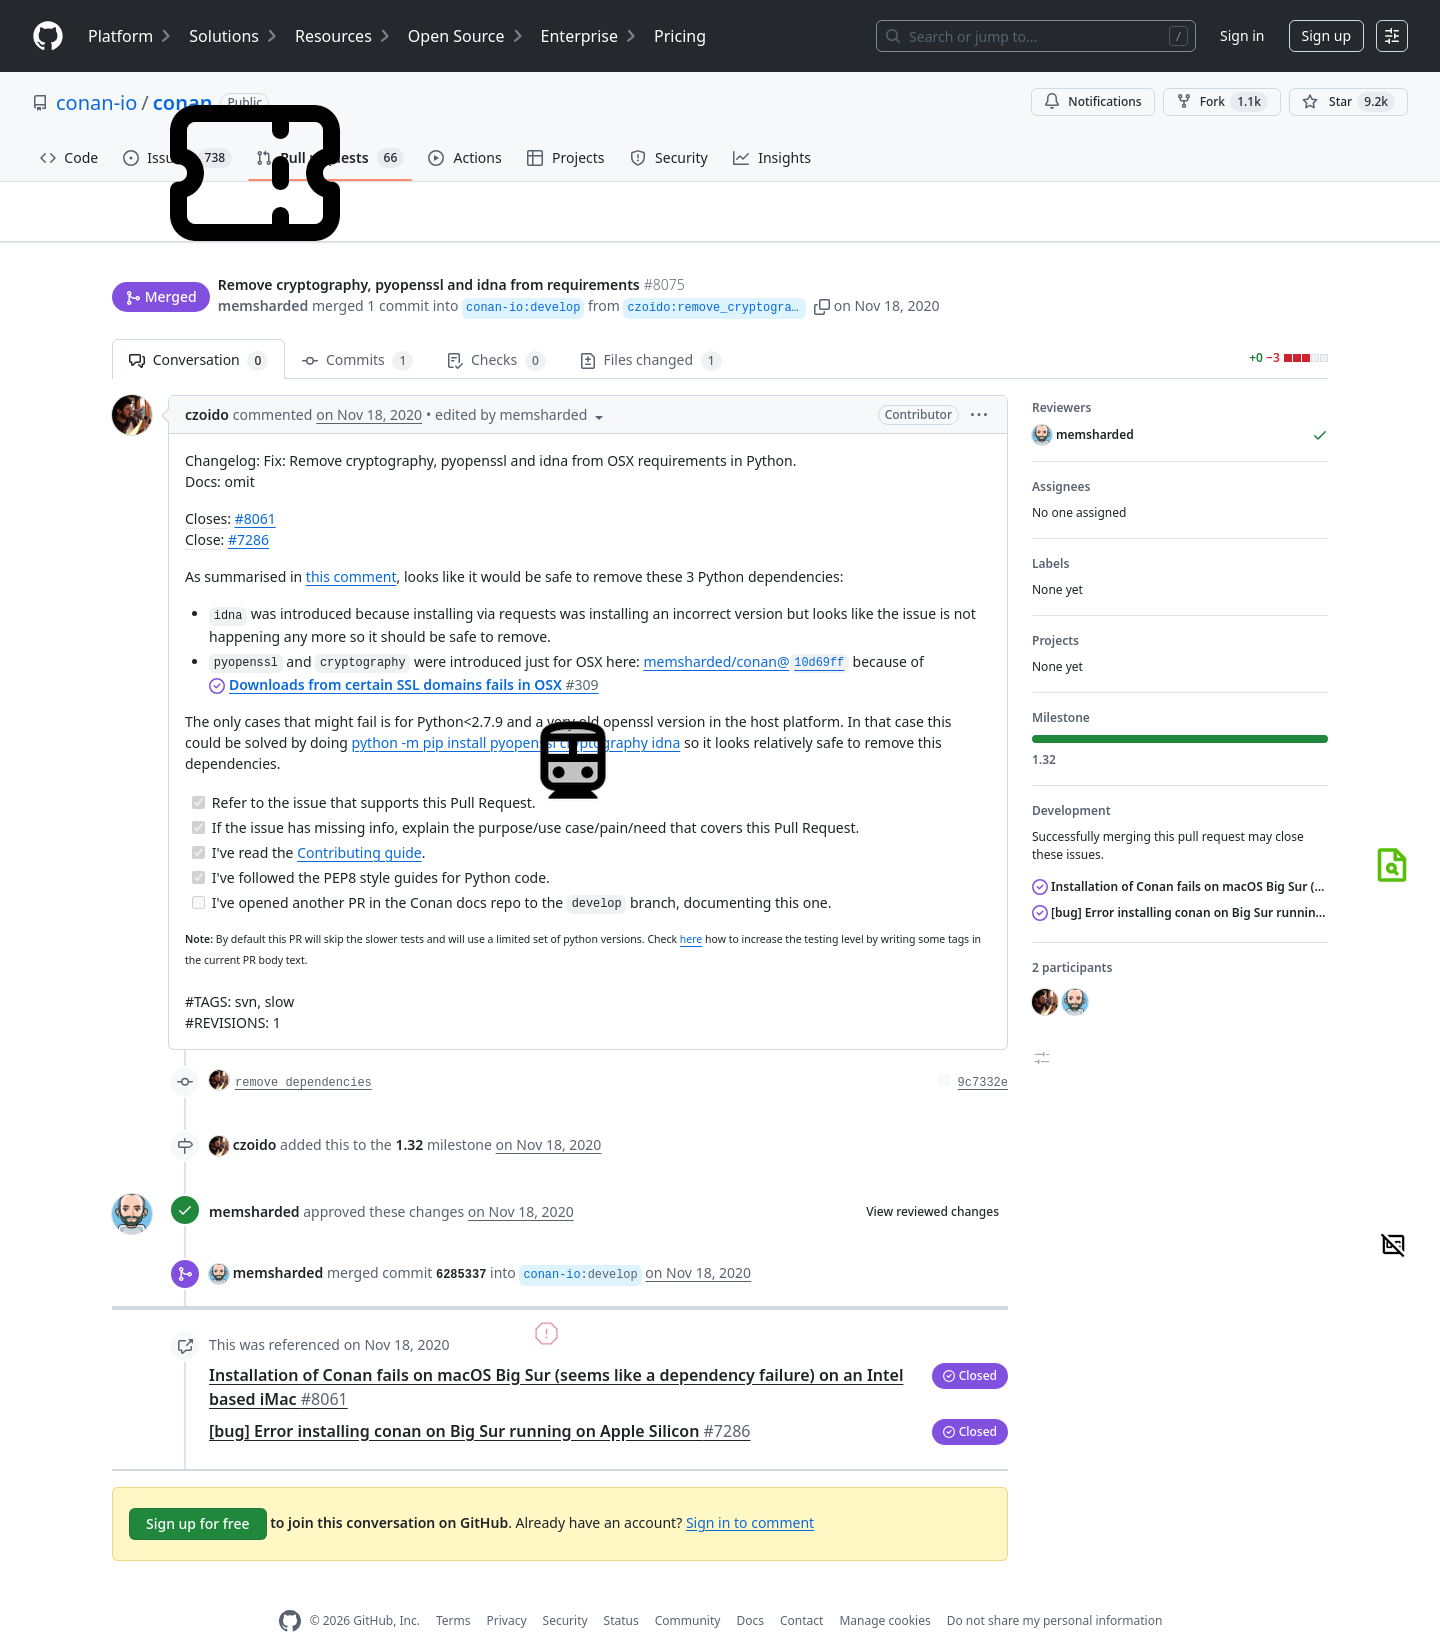  What do you see at coordinates (546, 1333) in the screenshot?
I see `stop or halt current action` at bounding box center [546, 1333].